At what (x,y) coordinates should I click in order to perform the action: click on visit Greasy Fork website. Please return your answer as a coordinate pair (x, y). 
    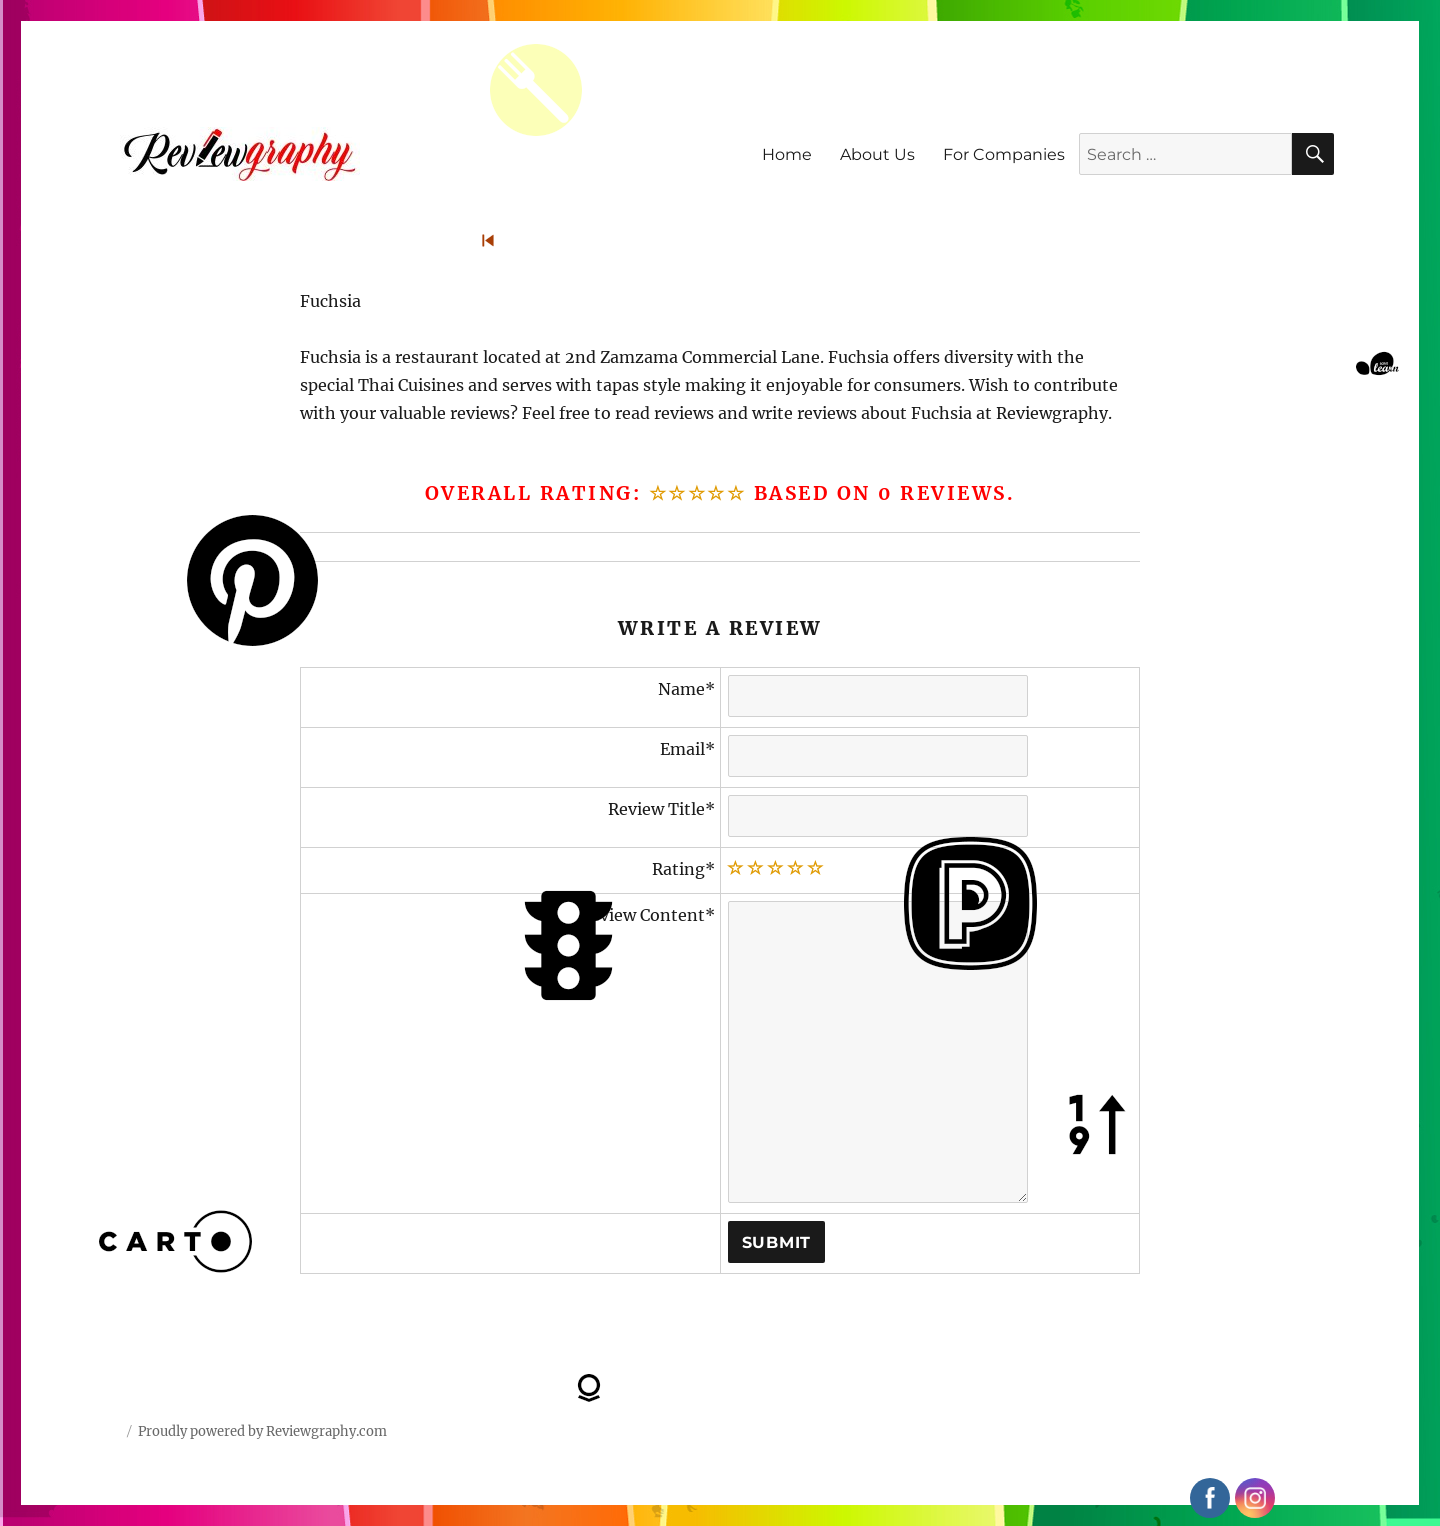
    Looking at the image, I should click on (536, 90).